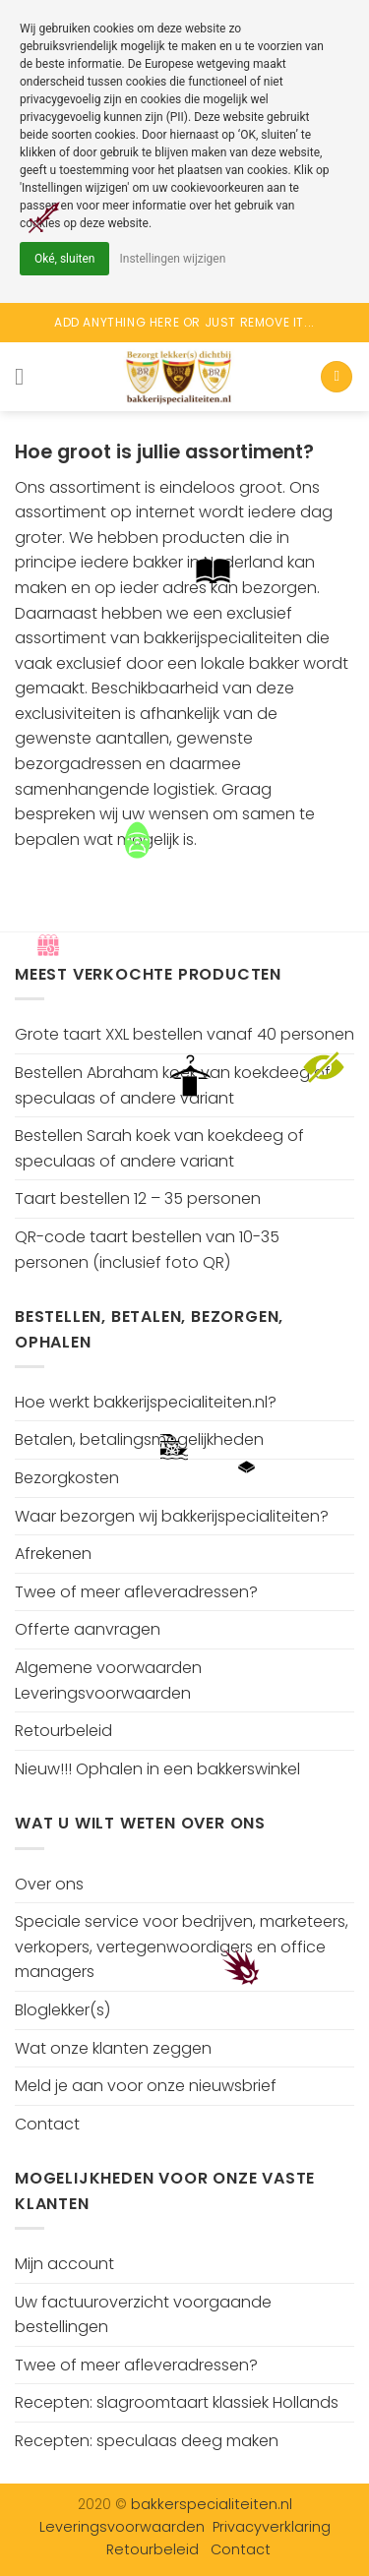 This screenshot has height=2576, width=369. What do you see at coordinates (324, 1067) in the screenshot?
I see `hide content or toggle visibility off` at bounding box center [324, 1067].